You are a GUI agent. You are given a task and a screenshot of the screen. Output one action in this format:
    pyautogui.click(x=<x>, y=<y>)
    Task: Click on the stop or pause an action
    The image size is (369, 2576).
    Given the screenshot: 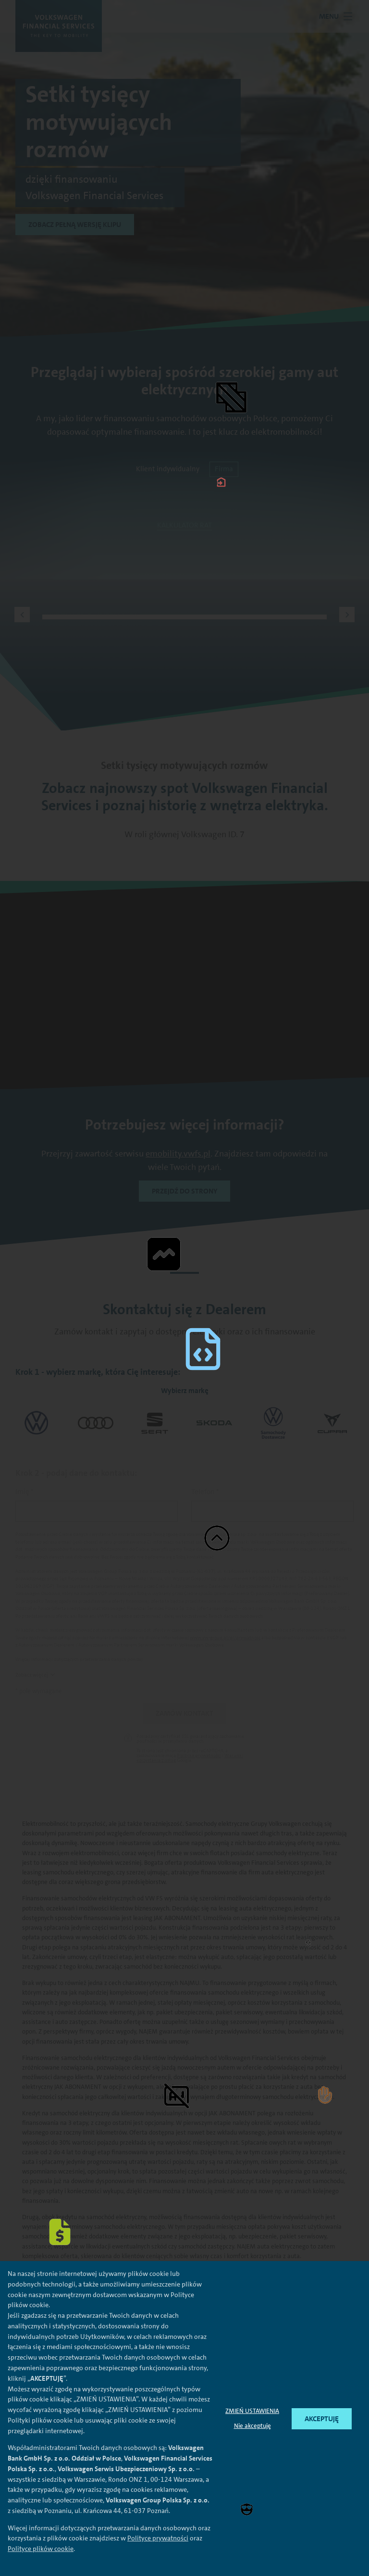 What is the action you would take?
    pyautogui.click(x=325, y=2095)
    